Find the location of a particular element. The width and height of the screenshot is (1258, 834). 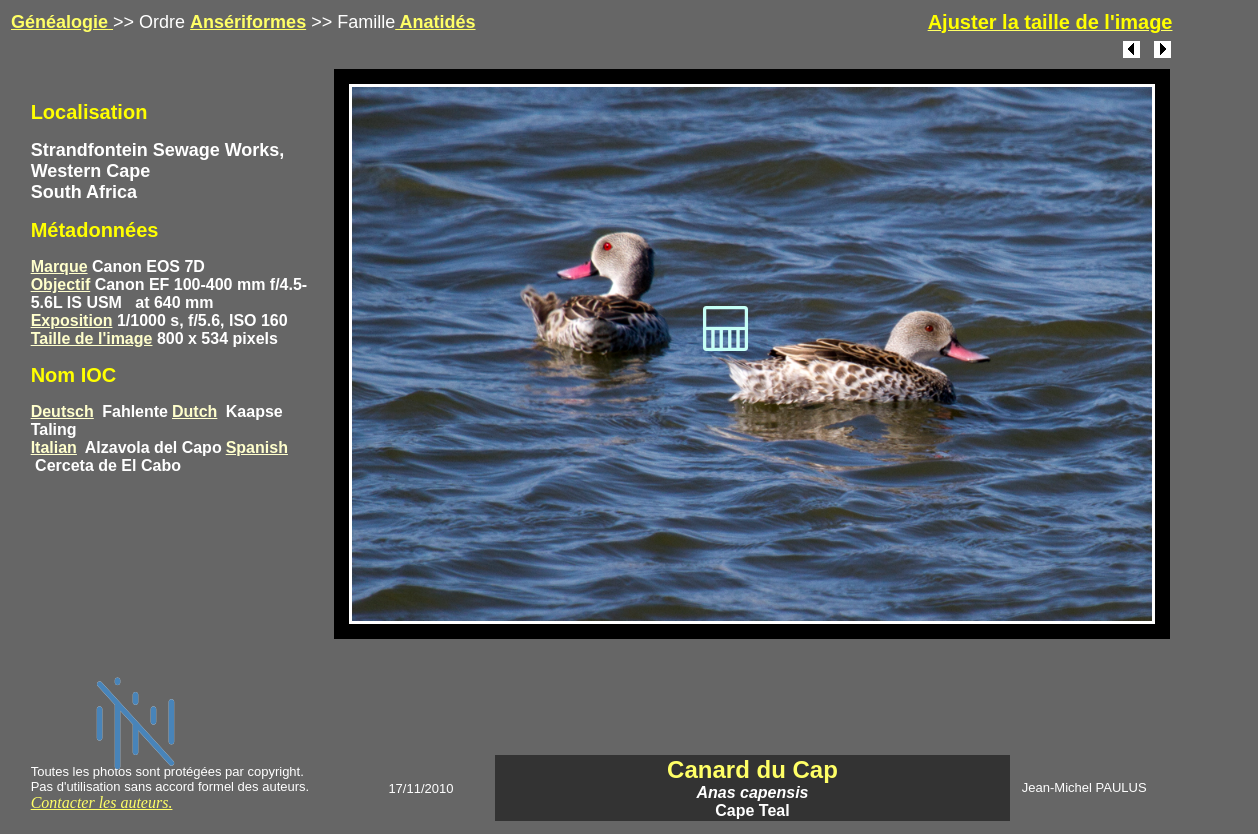

audio waveform muted or disabled is located at coordinates (135, 723).